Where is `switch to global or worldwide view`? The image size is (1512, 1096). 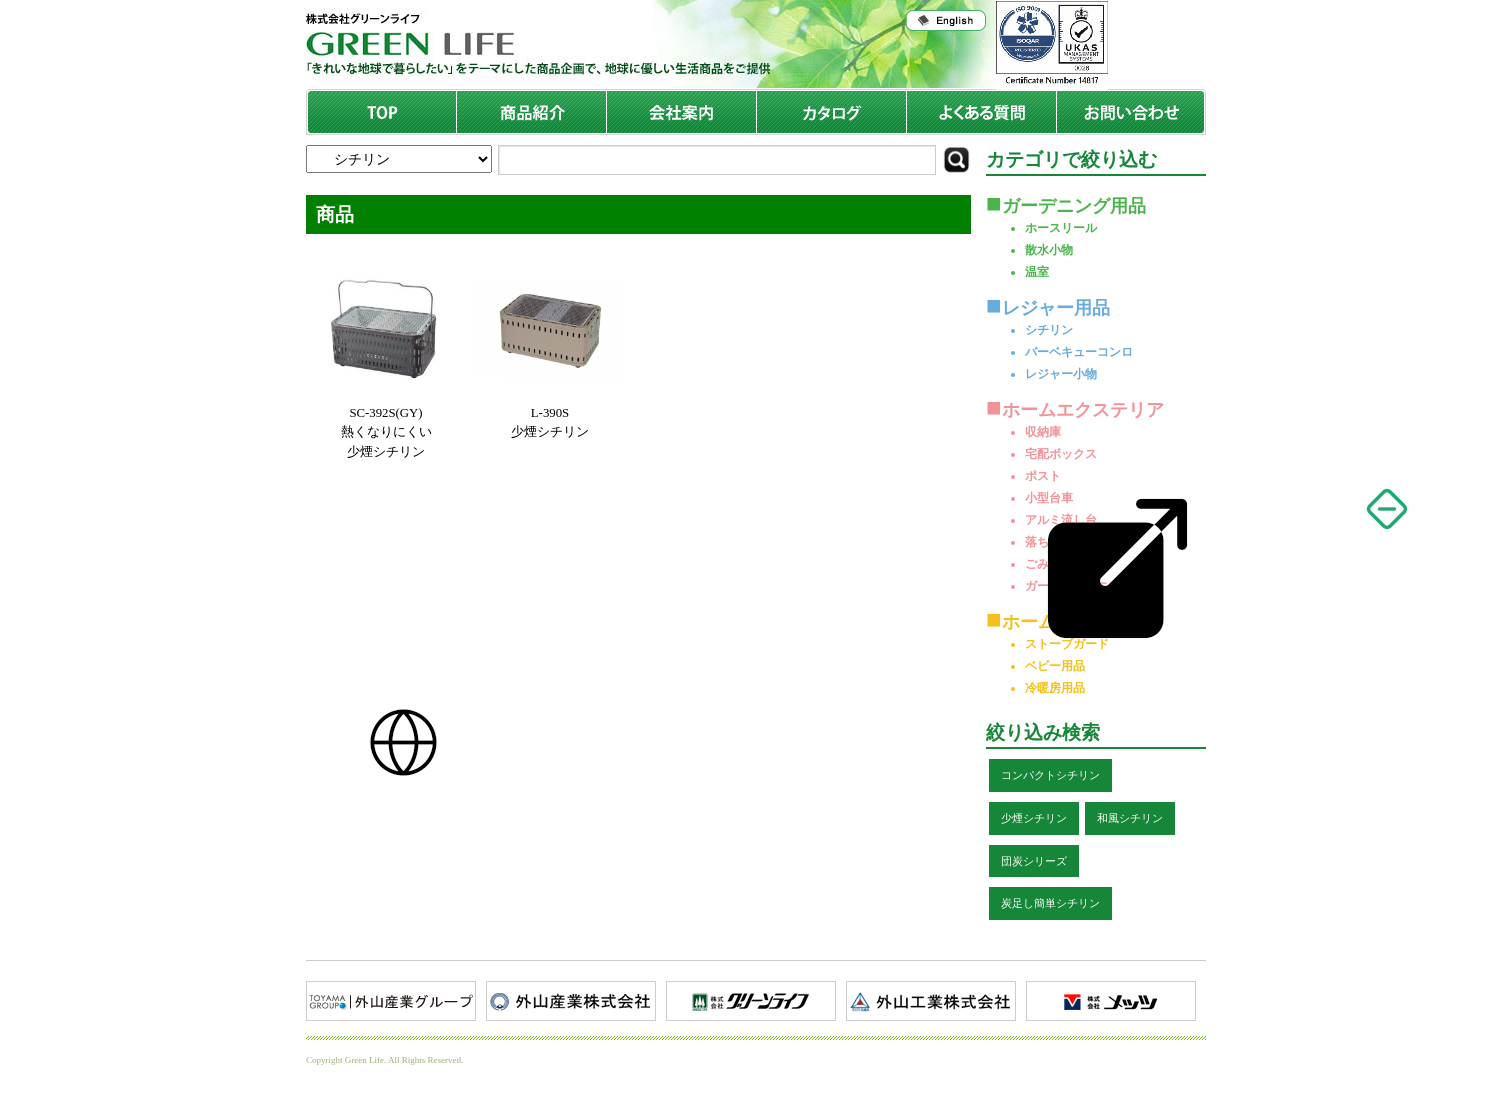 switch to global or worldwide view is located at coordinates (403, 742).